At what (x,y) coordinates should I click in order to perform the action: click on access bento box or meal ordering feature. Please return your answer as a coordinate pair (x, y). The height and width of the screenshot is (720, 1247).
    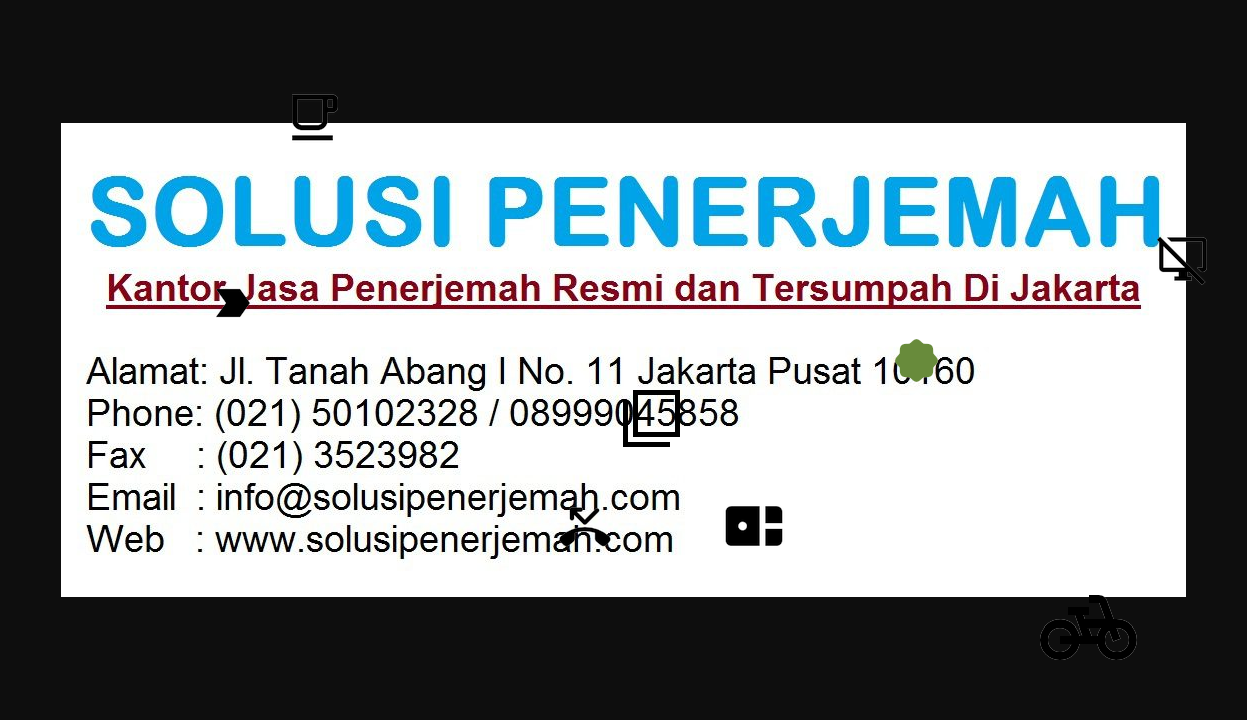
    Looking at the image, I should click on (754, 526).